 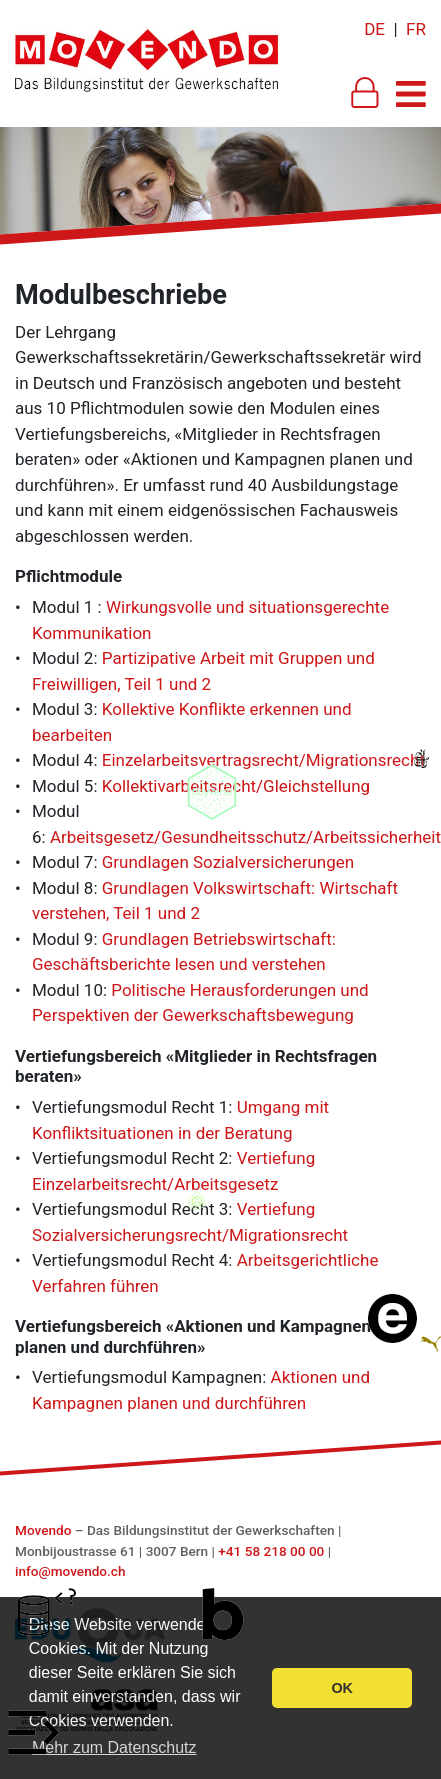 I want to click on tidyverse logo - R data science package collection, so click(x=212, y=792).